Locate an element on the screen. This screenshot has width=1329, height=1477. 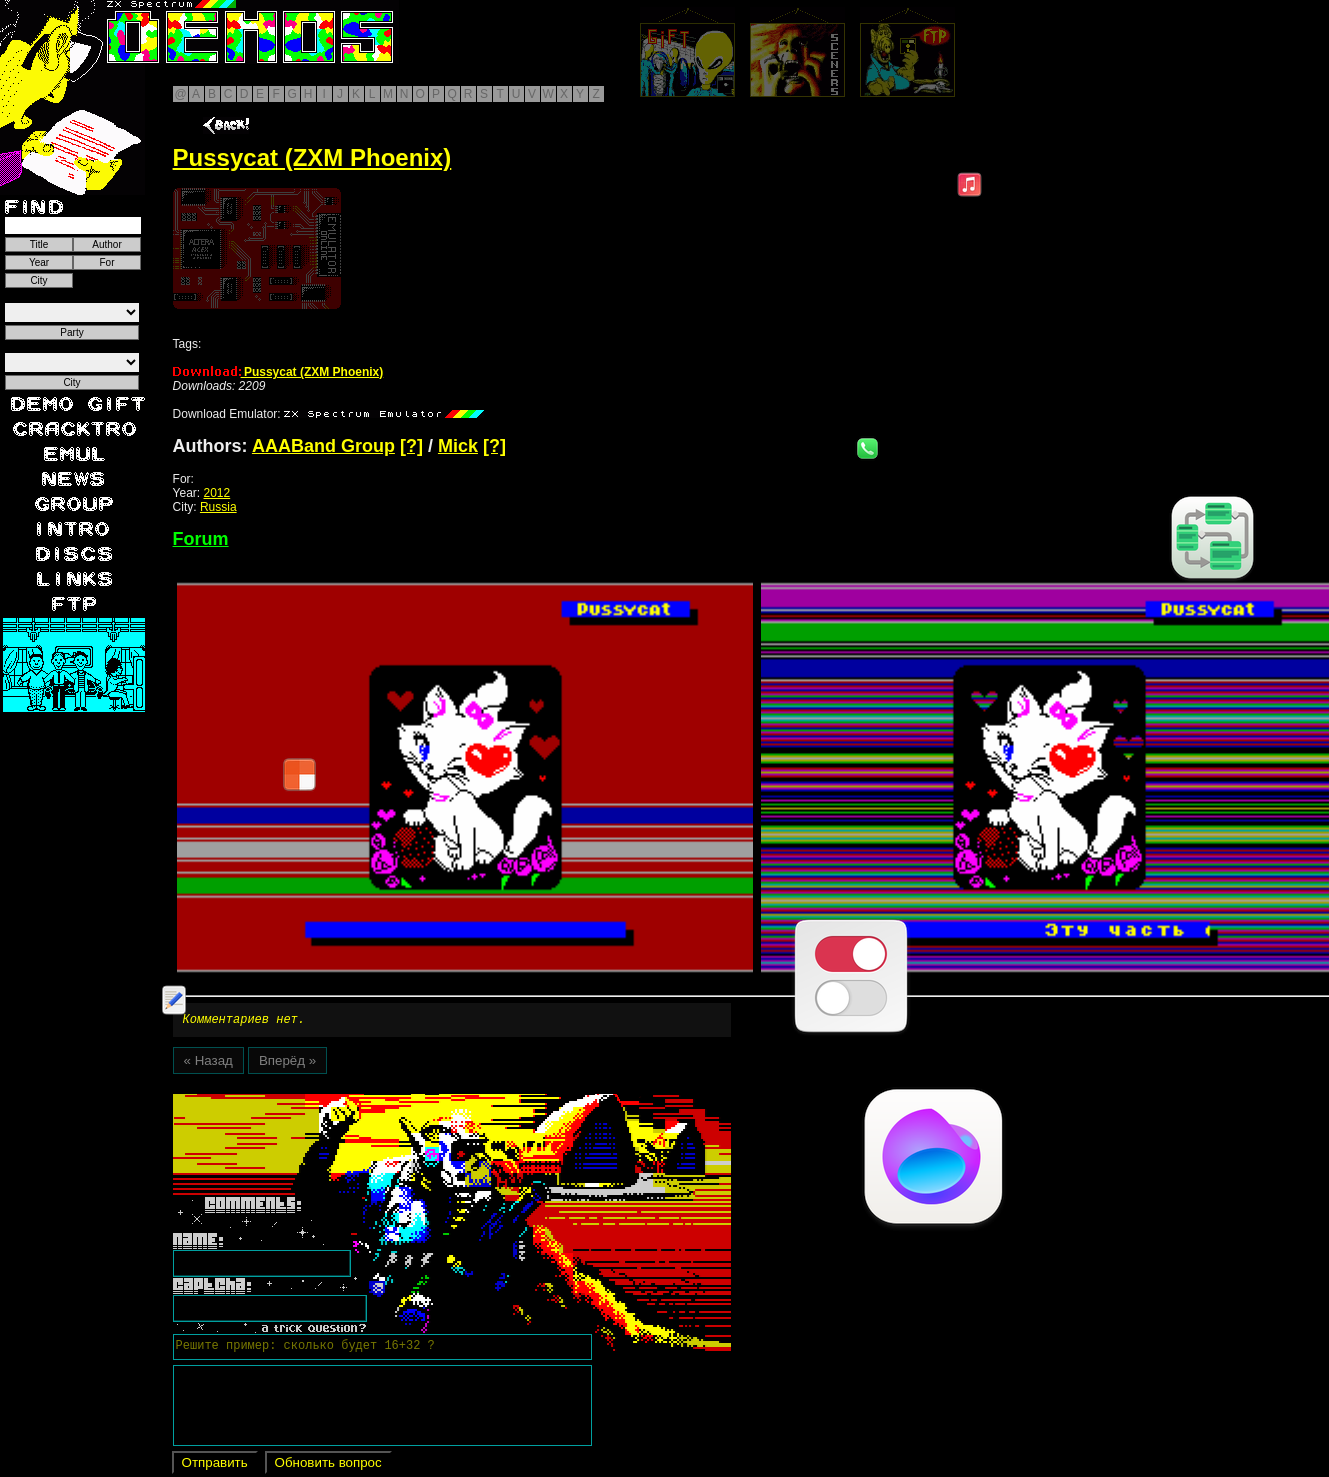
open system settings or preferences is located at coordinates (851, 976).